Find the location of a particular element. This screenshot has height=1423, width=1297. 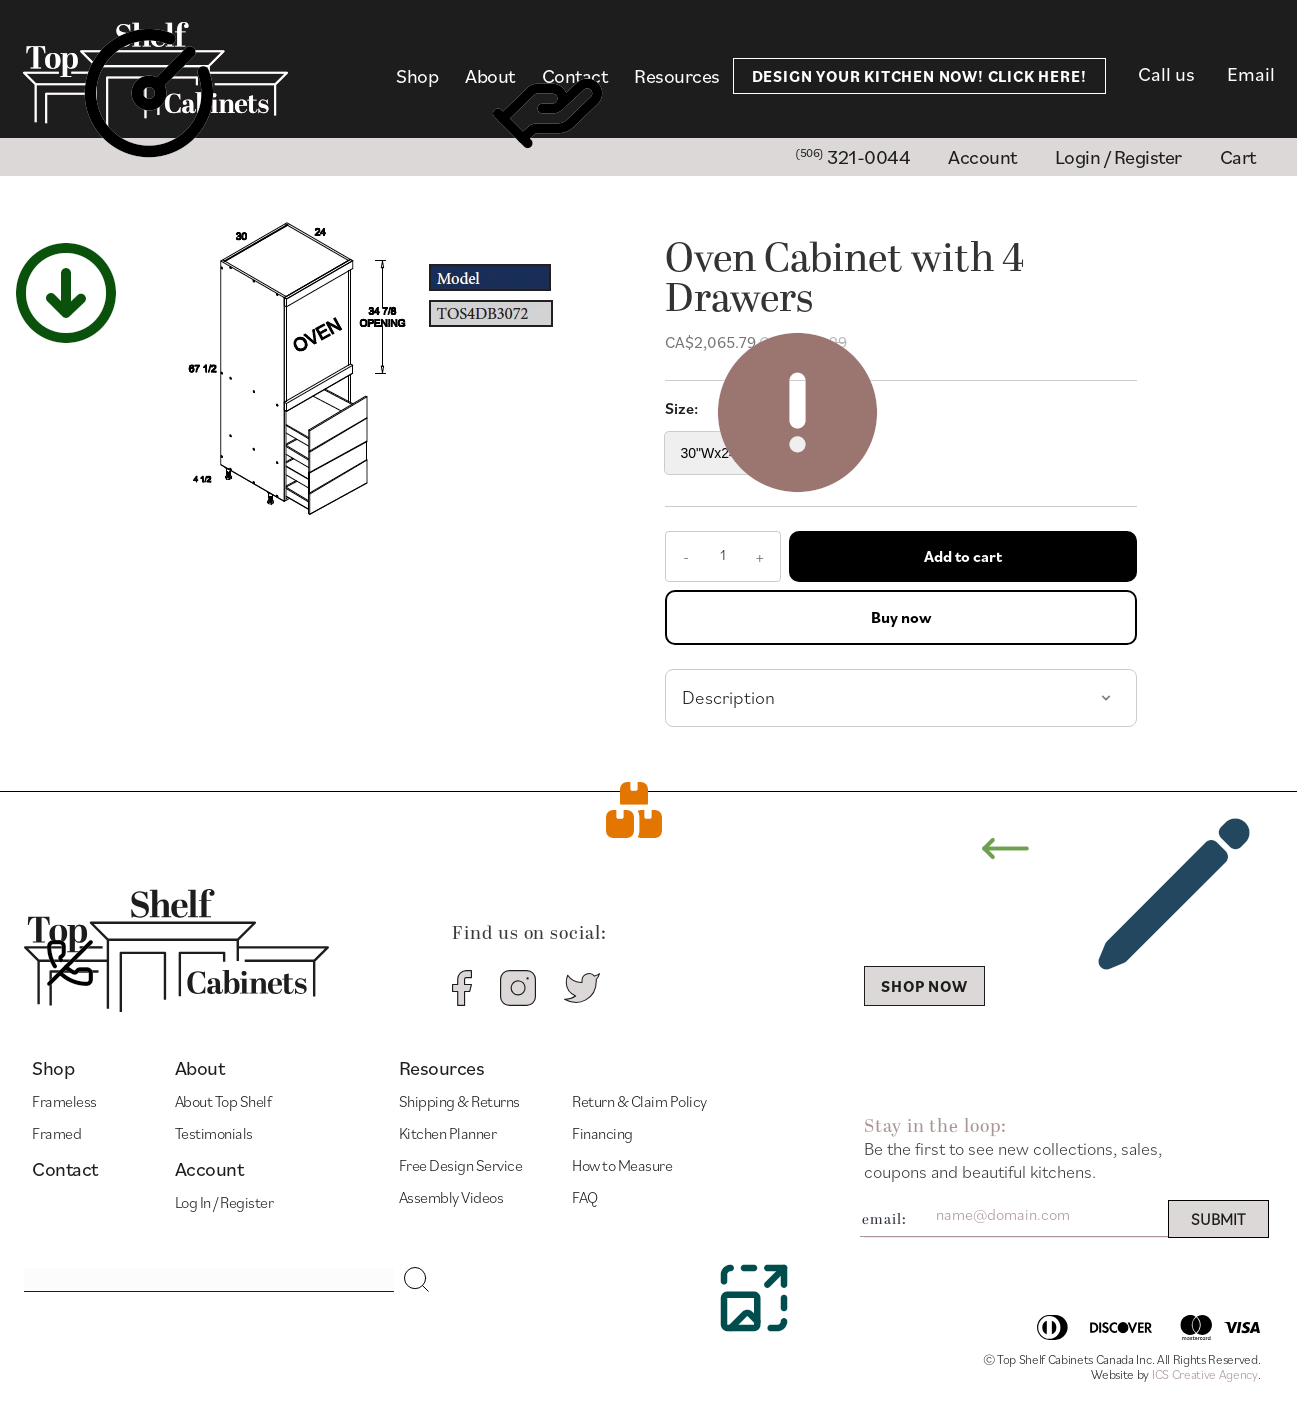

edit content or text is located at coordinates (1174, 894).